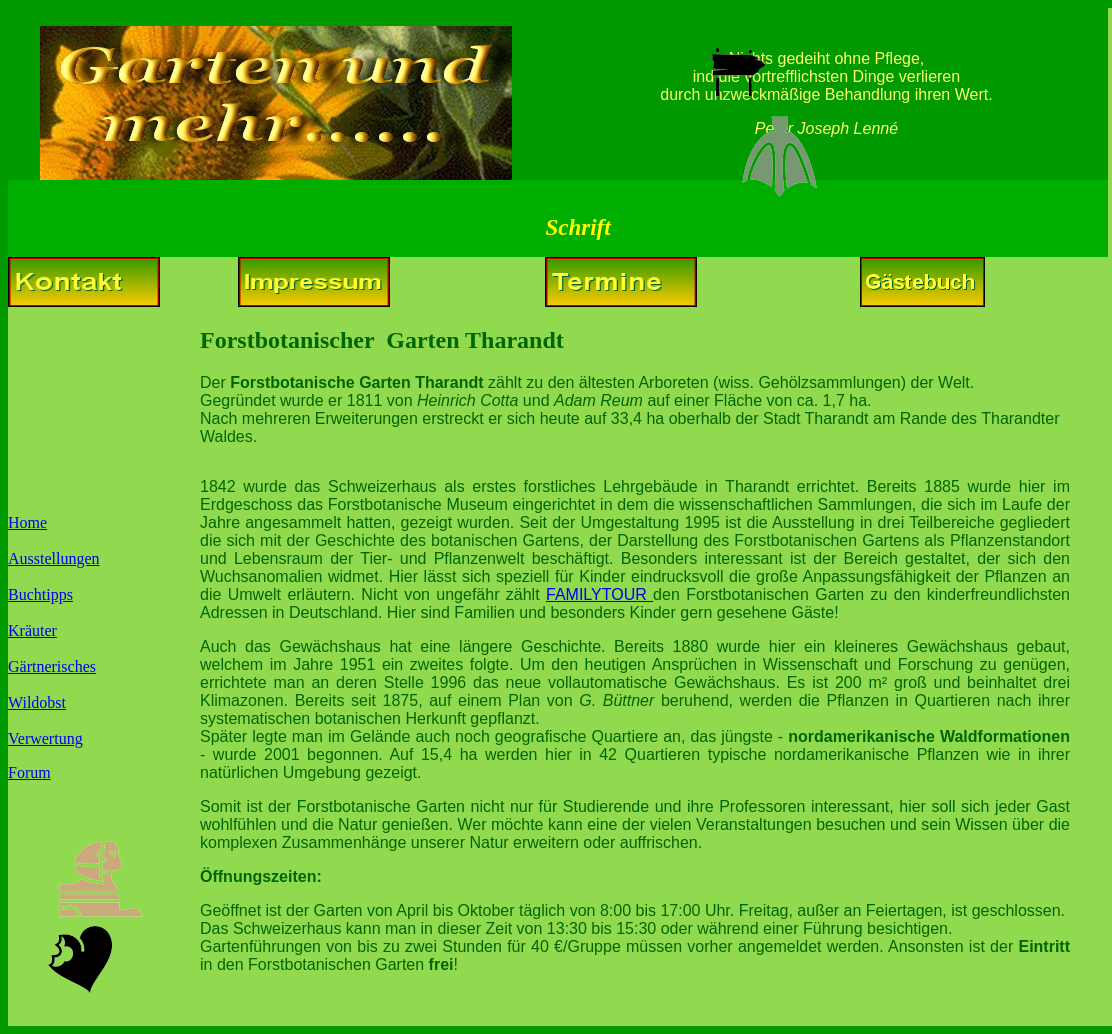  I want to click on explore ancient Egypt themed content, so click(100, 875).